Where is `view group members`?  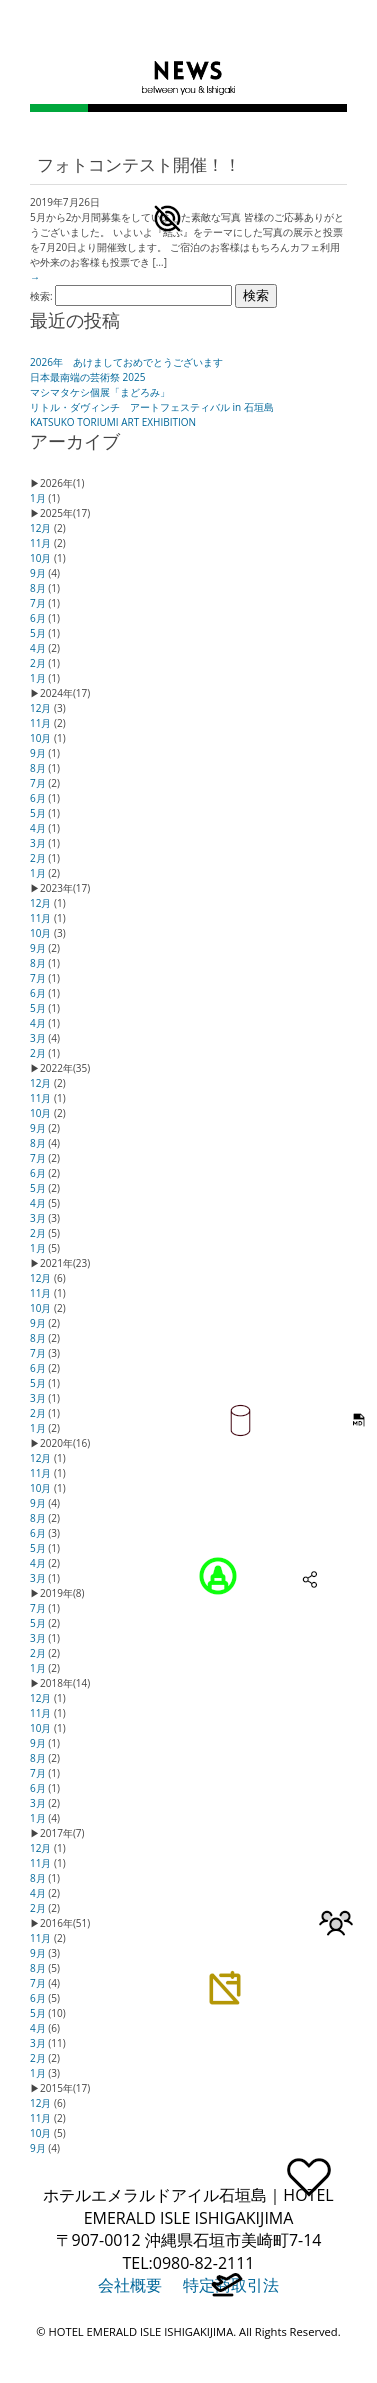 view group members is located at coordinates (336, 1922).